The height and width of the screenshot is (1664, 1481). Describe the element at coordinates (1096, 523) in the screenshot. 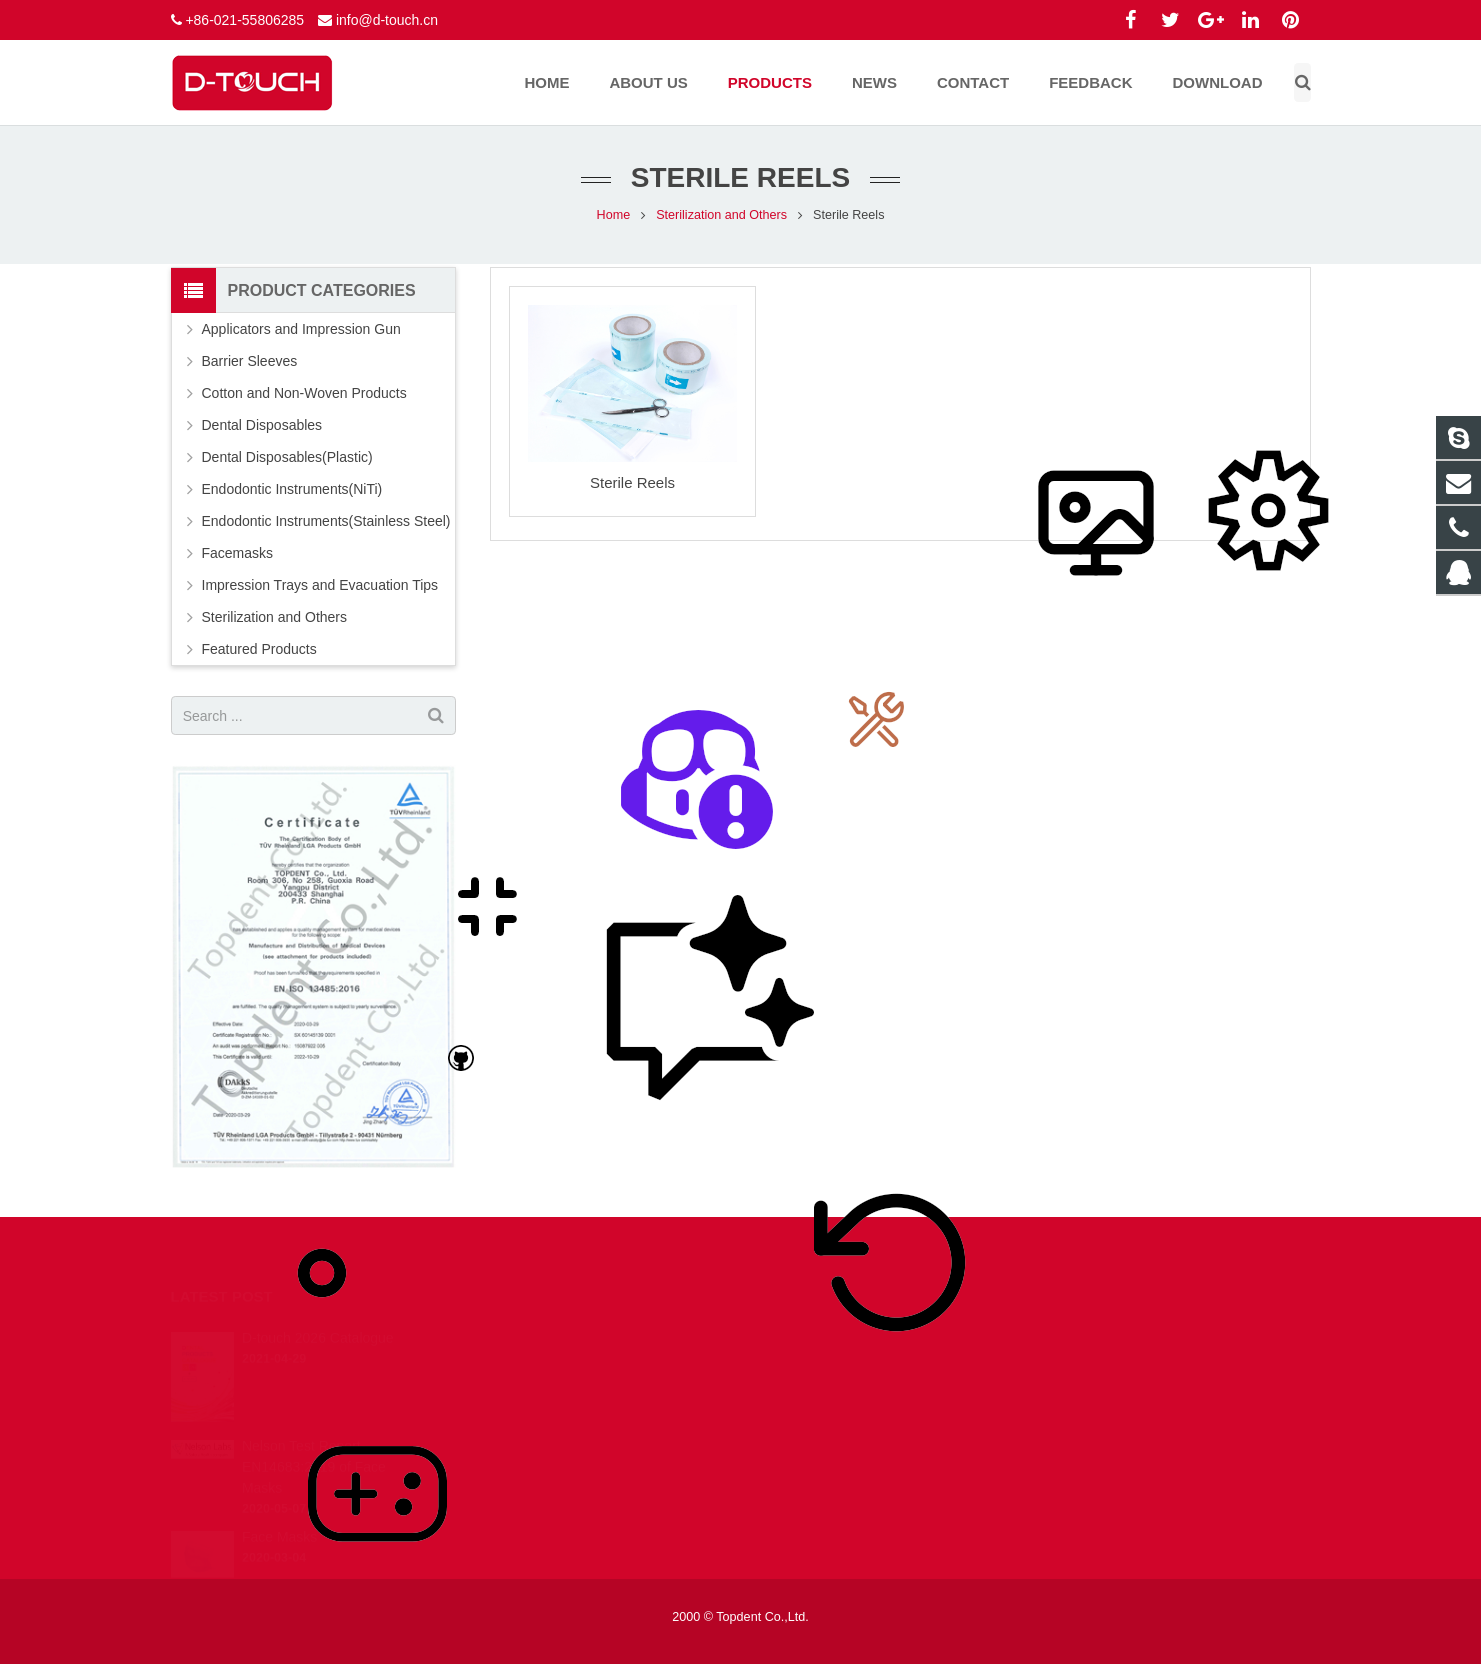

I see `change desktop wallpaper` at that location.